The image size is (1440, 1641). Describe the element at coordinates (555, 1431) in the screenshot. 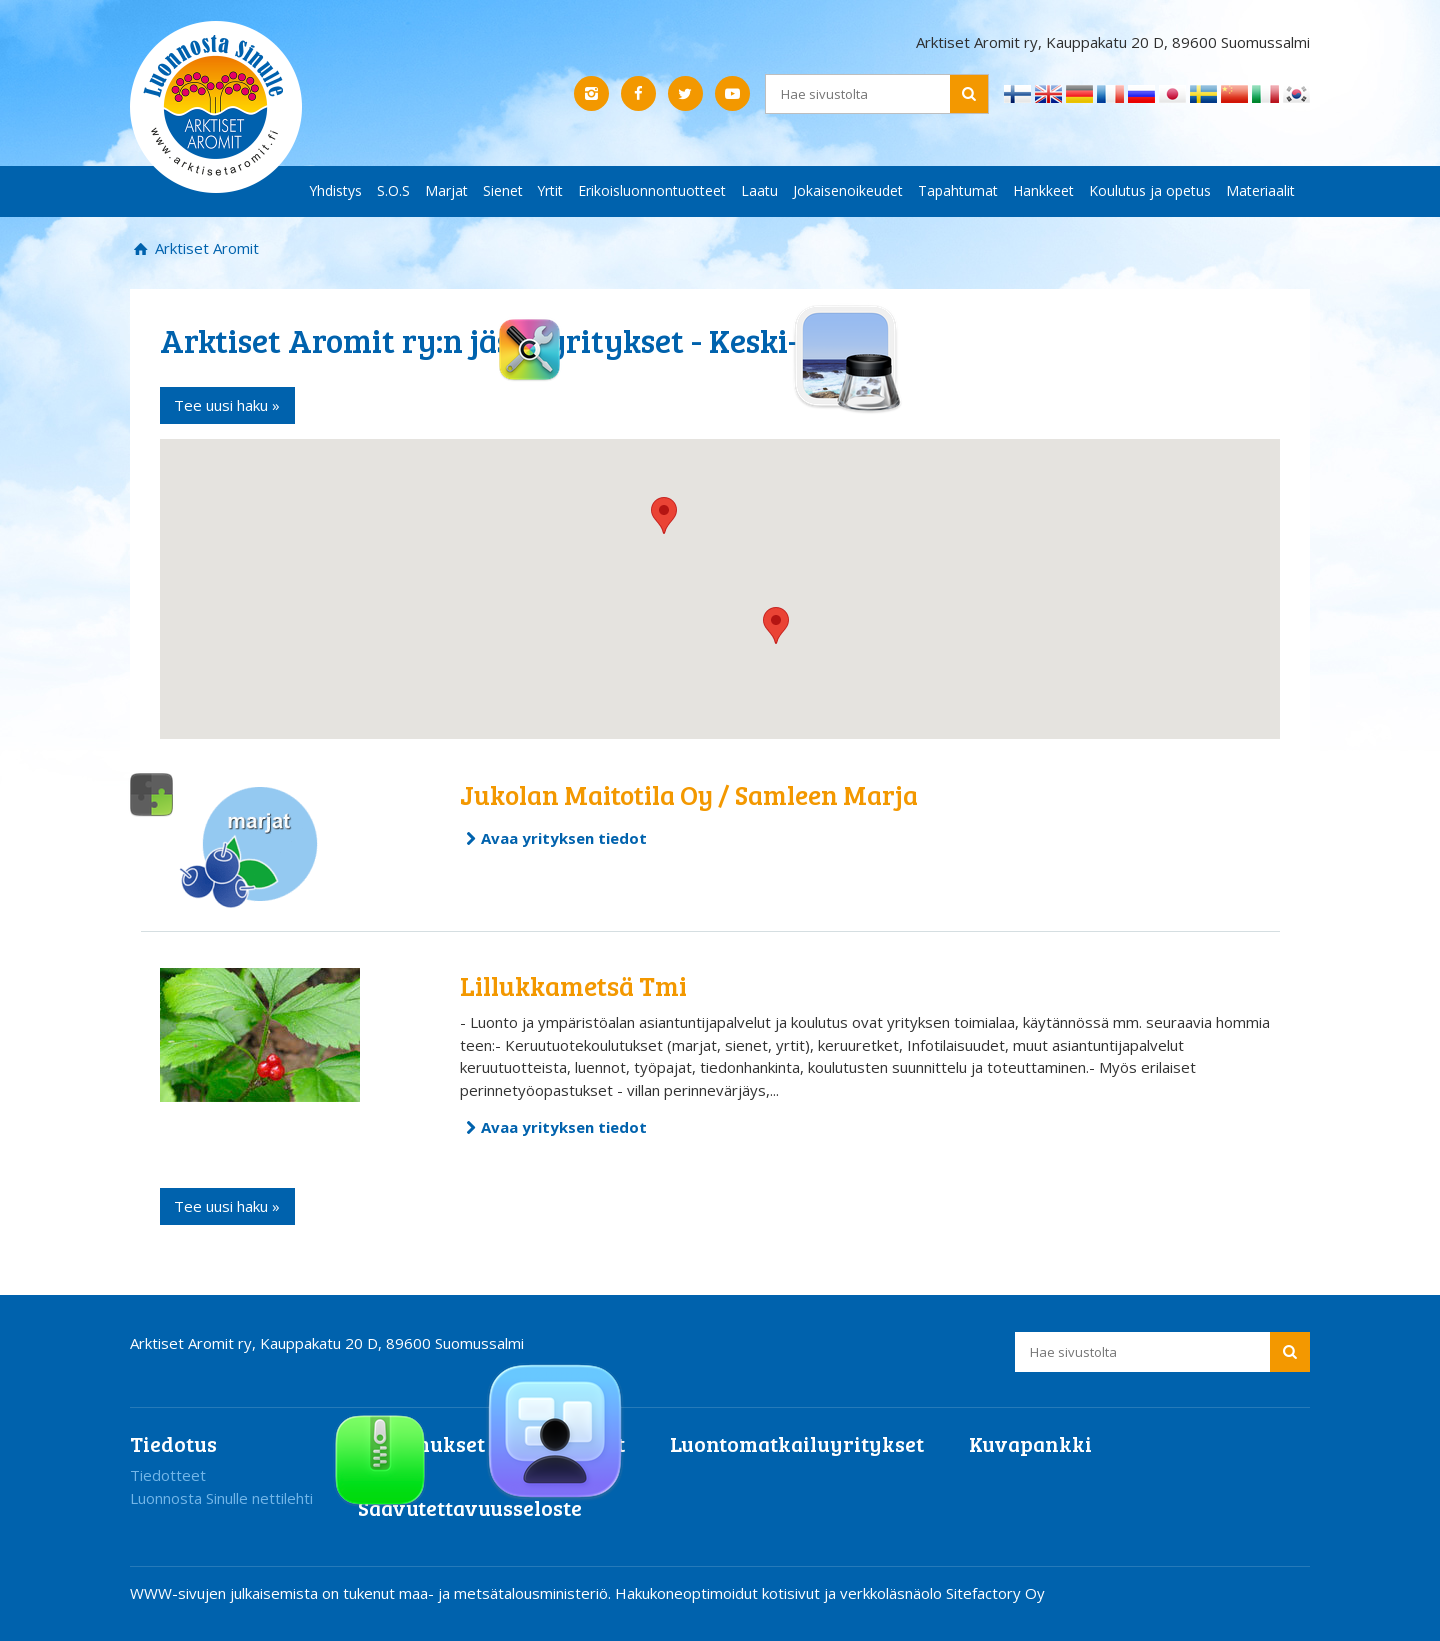

I see `open the screen sharing app` at that location.